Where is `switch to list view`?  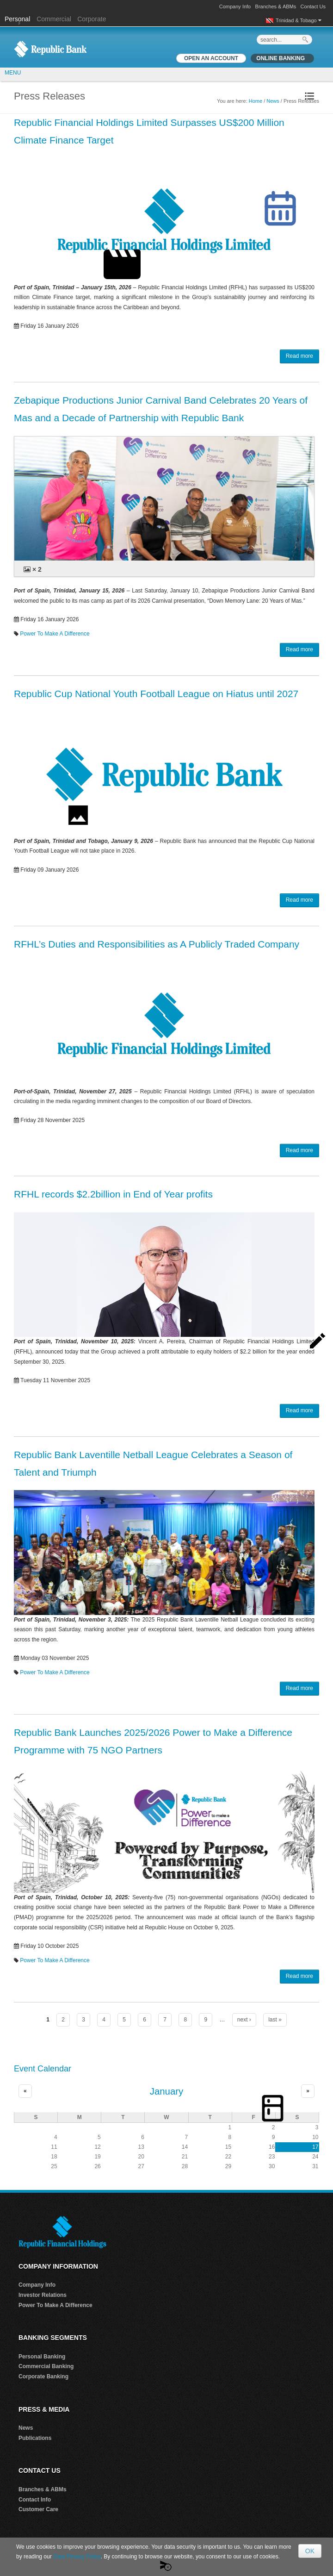 switch to list view is located at coordinates (309, 96).